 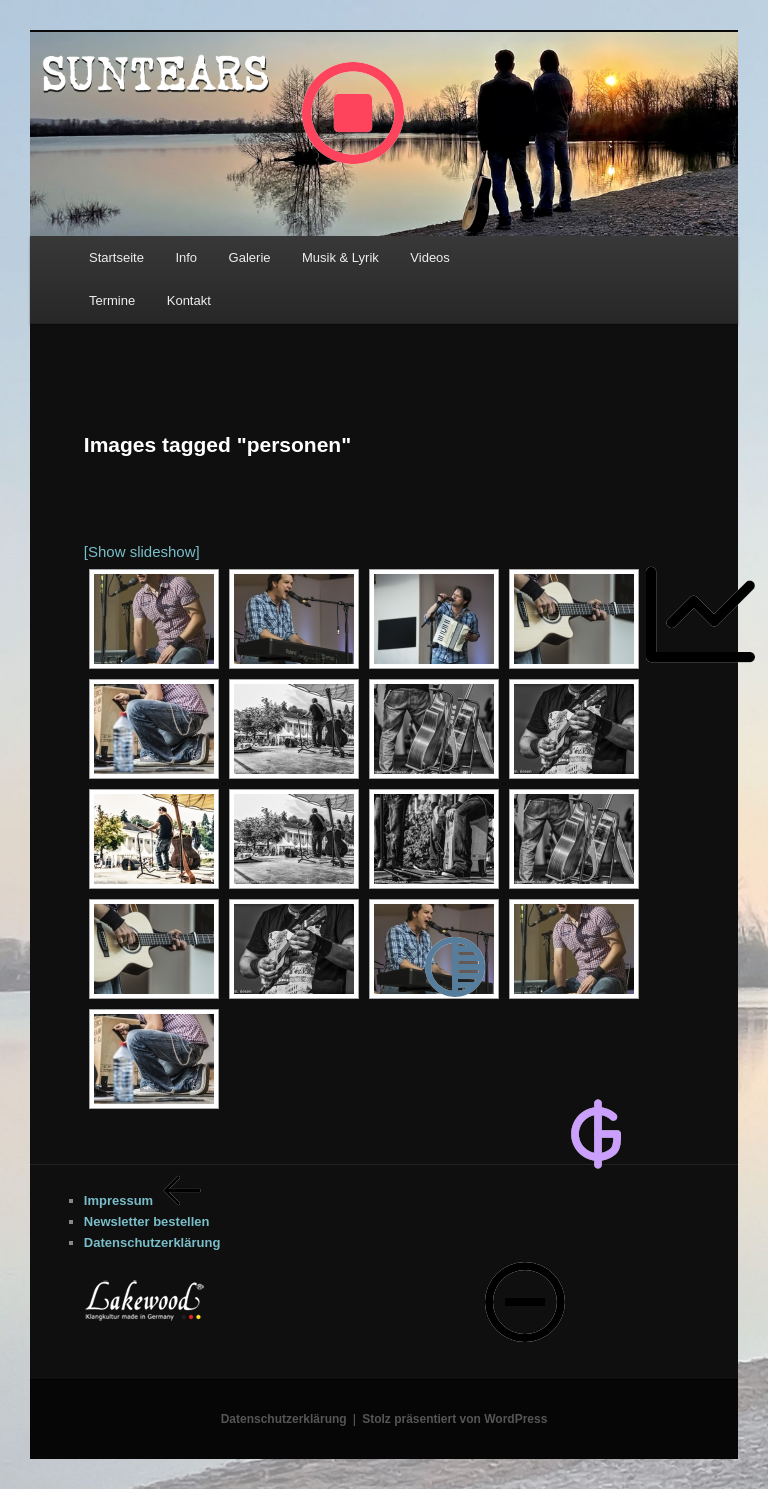 What do you see at coordinates (182, 1190) in the screenshot?
I see `go back to the previous page` at bounding box center [182, 1190].